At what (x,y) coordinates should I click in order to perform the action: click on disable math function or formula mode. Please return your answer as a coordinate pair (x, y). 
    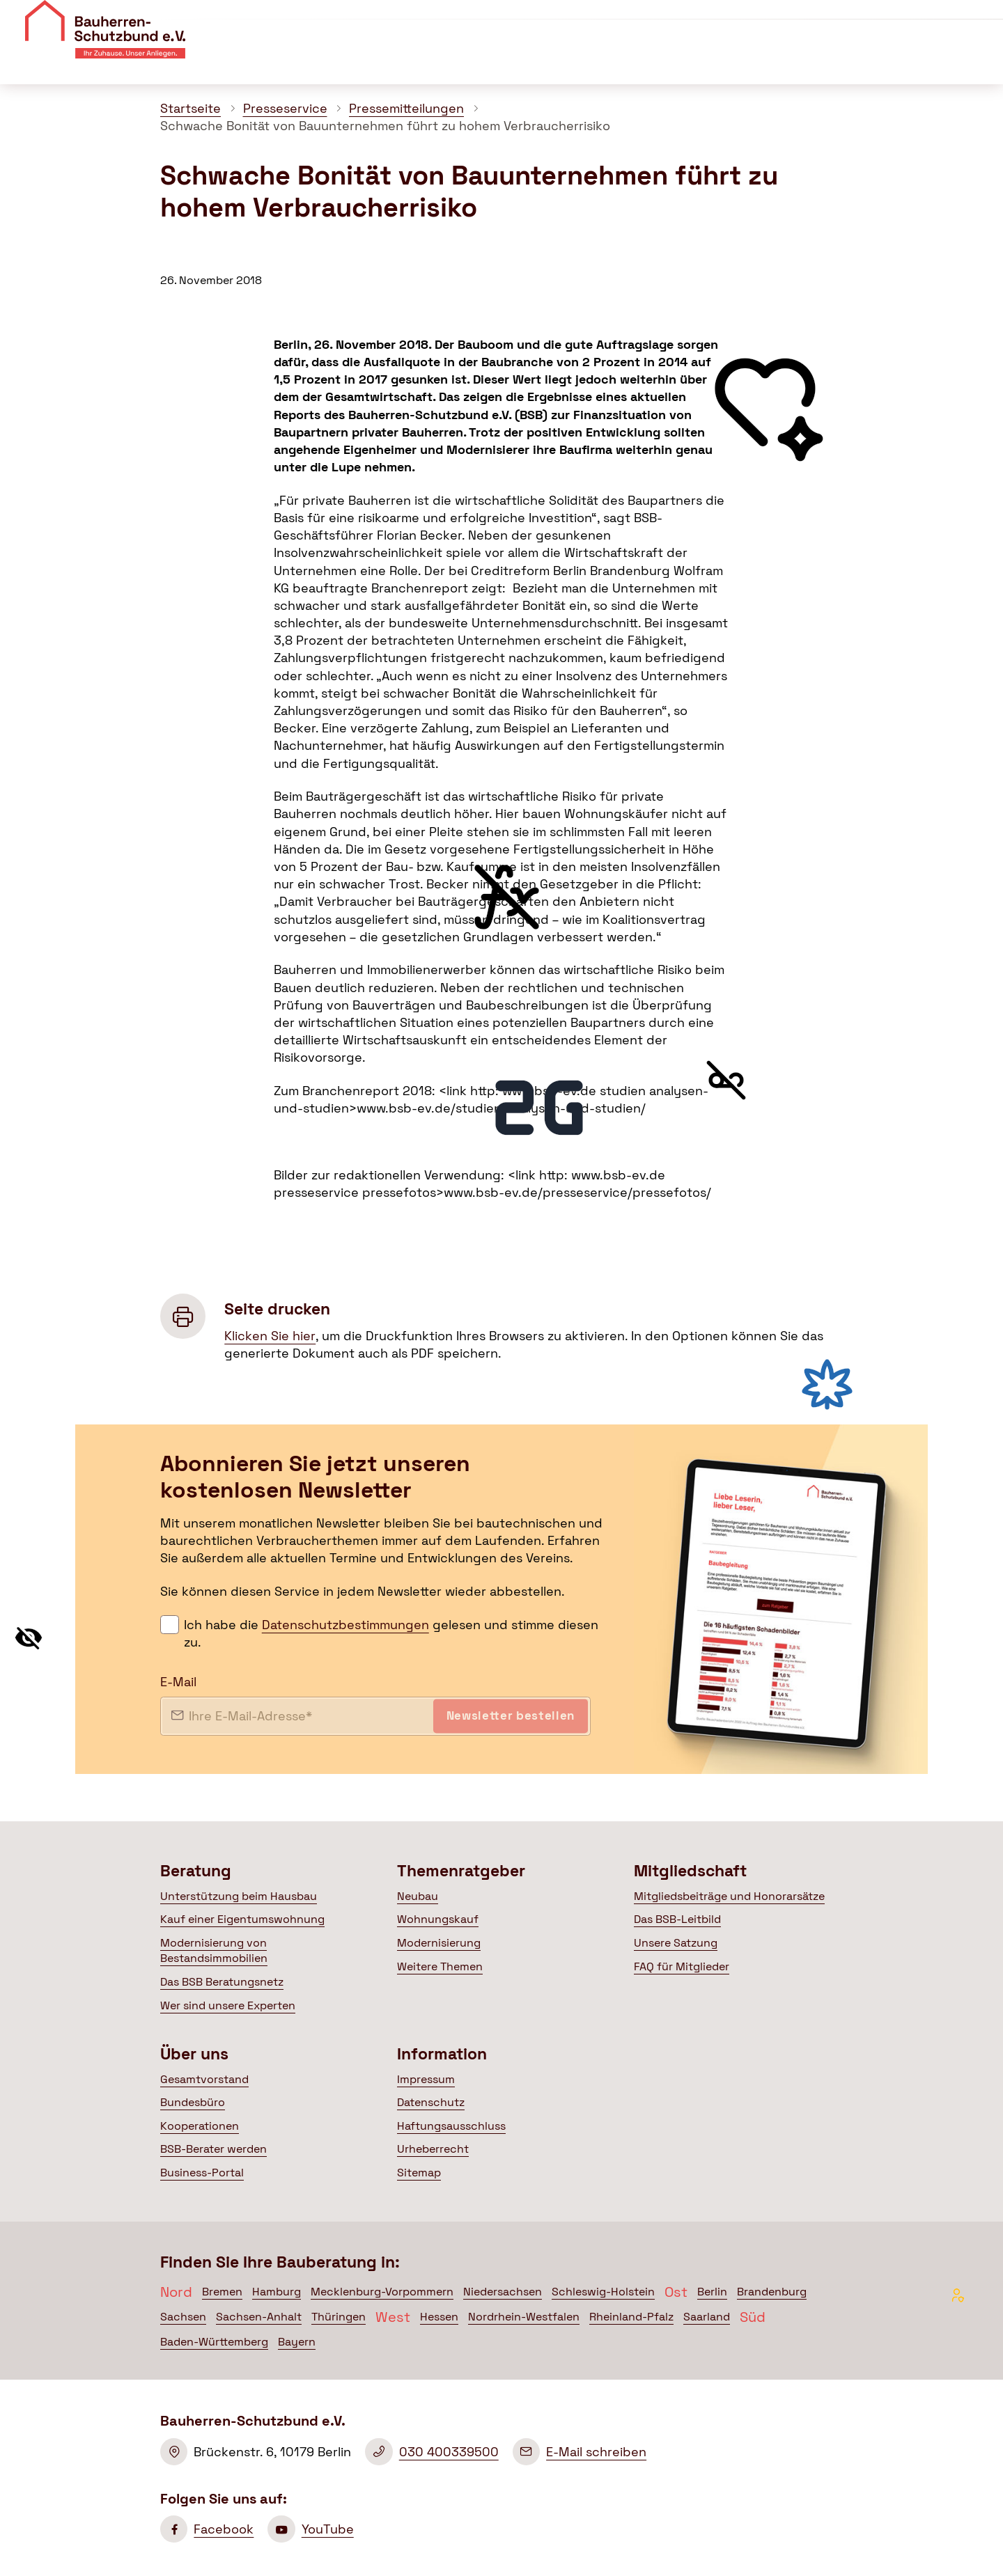
    Looking at the image, I should click on (506, 897).